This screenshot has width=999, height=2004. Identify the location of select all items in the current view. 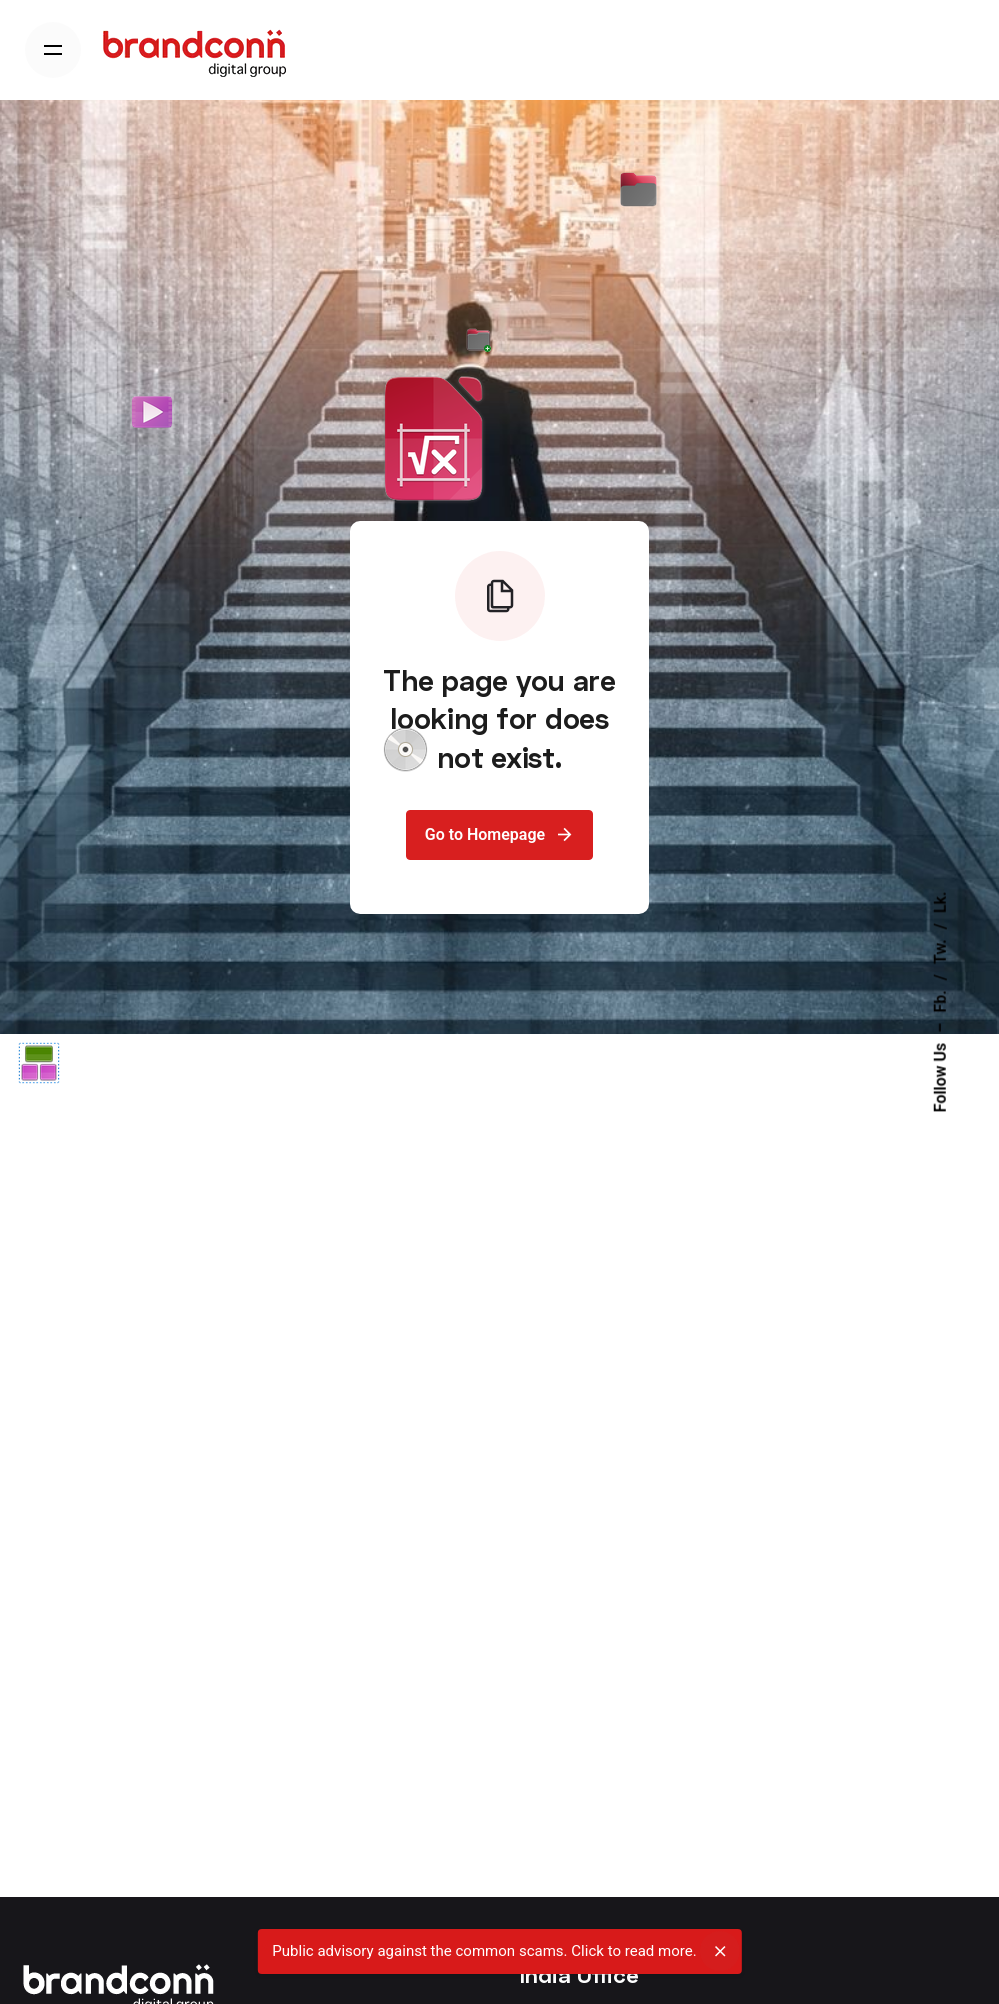
(39, 1063).